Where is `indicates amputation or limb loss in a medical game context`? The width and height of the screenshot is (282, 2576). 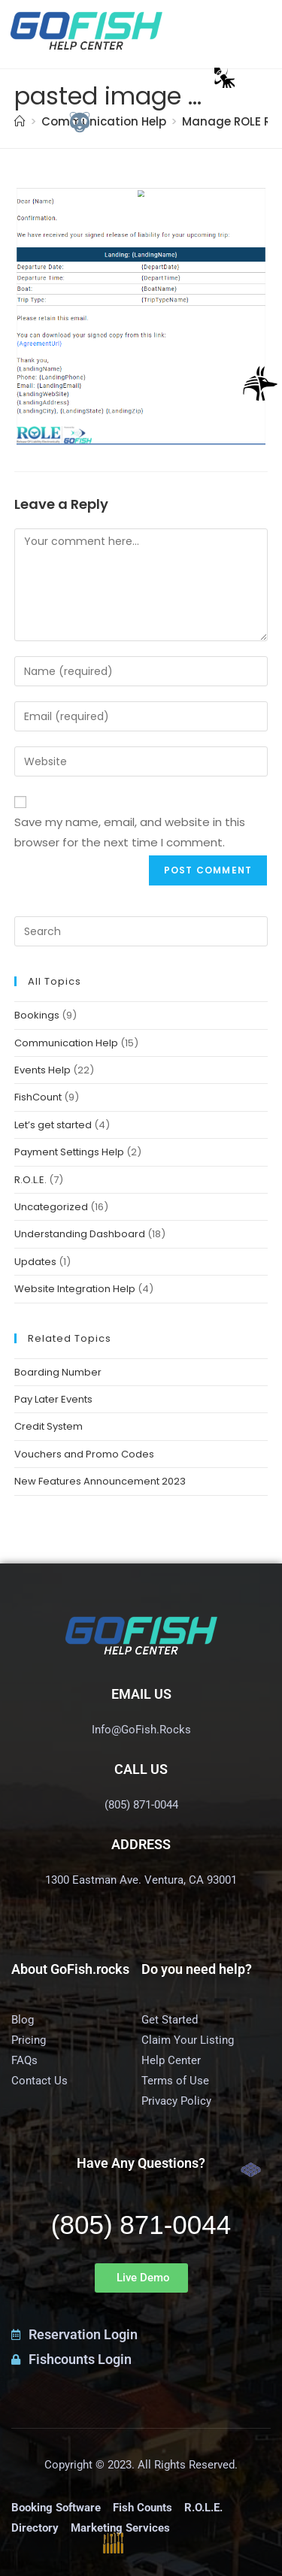
indicates amputation or limb loss in a medical game context is located at coordinates (224, 77).